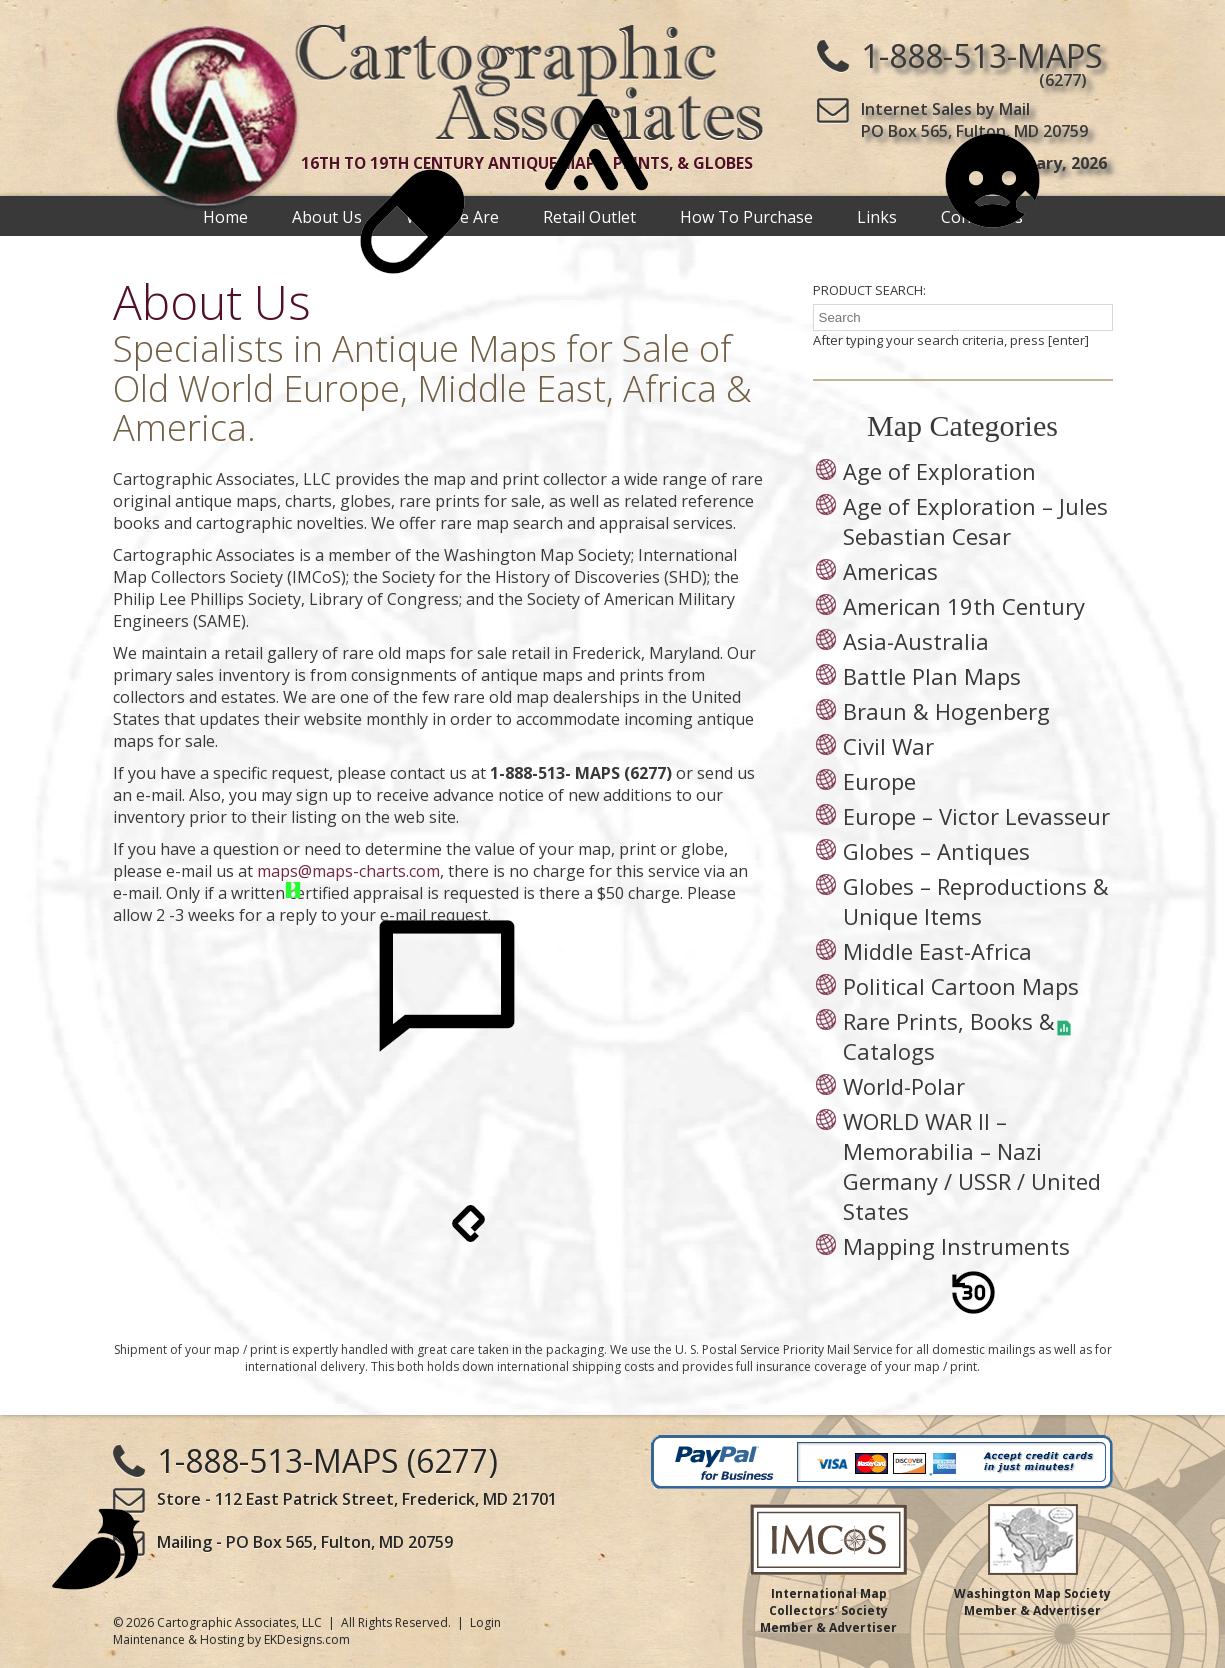  What do you see at coordinates (973, 1292) in the screenshot?
I see `rewind 30 seconds` at bounding box center [973, 1292].